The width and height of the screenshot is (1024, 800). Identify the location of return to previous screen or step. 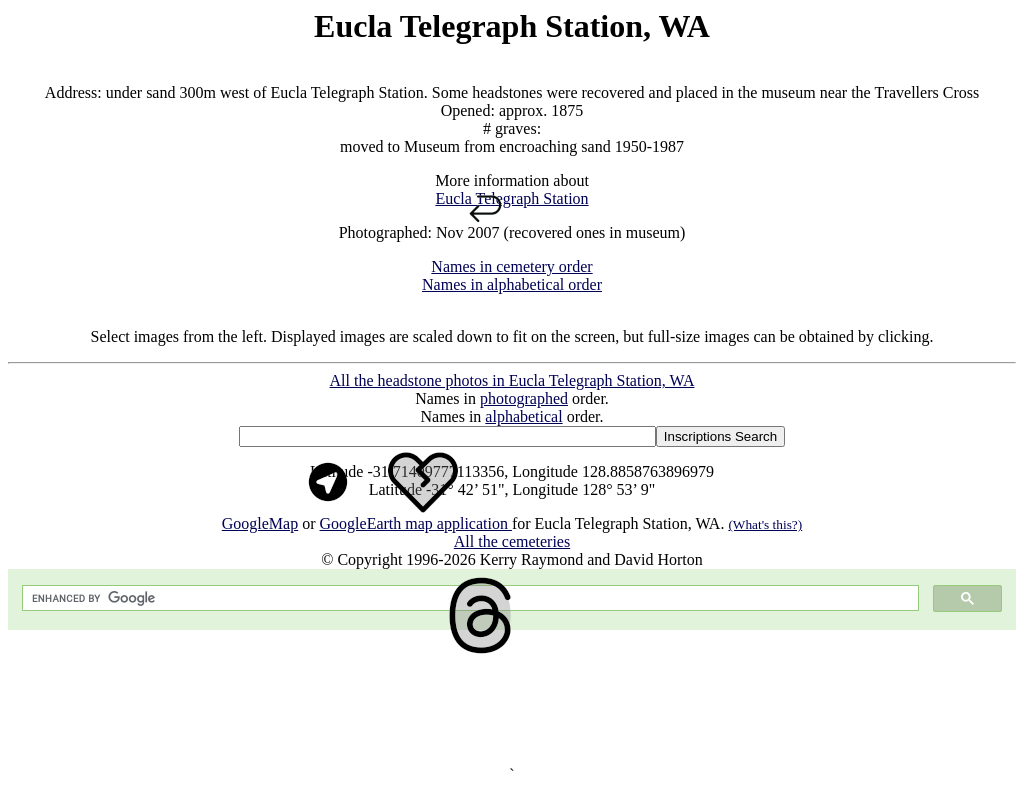
(485, 207).